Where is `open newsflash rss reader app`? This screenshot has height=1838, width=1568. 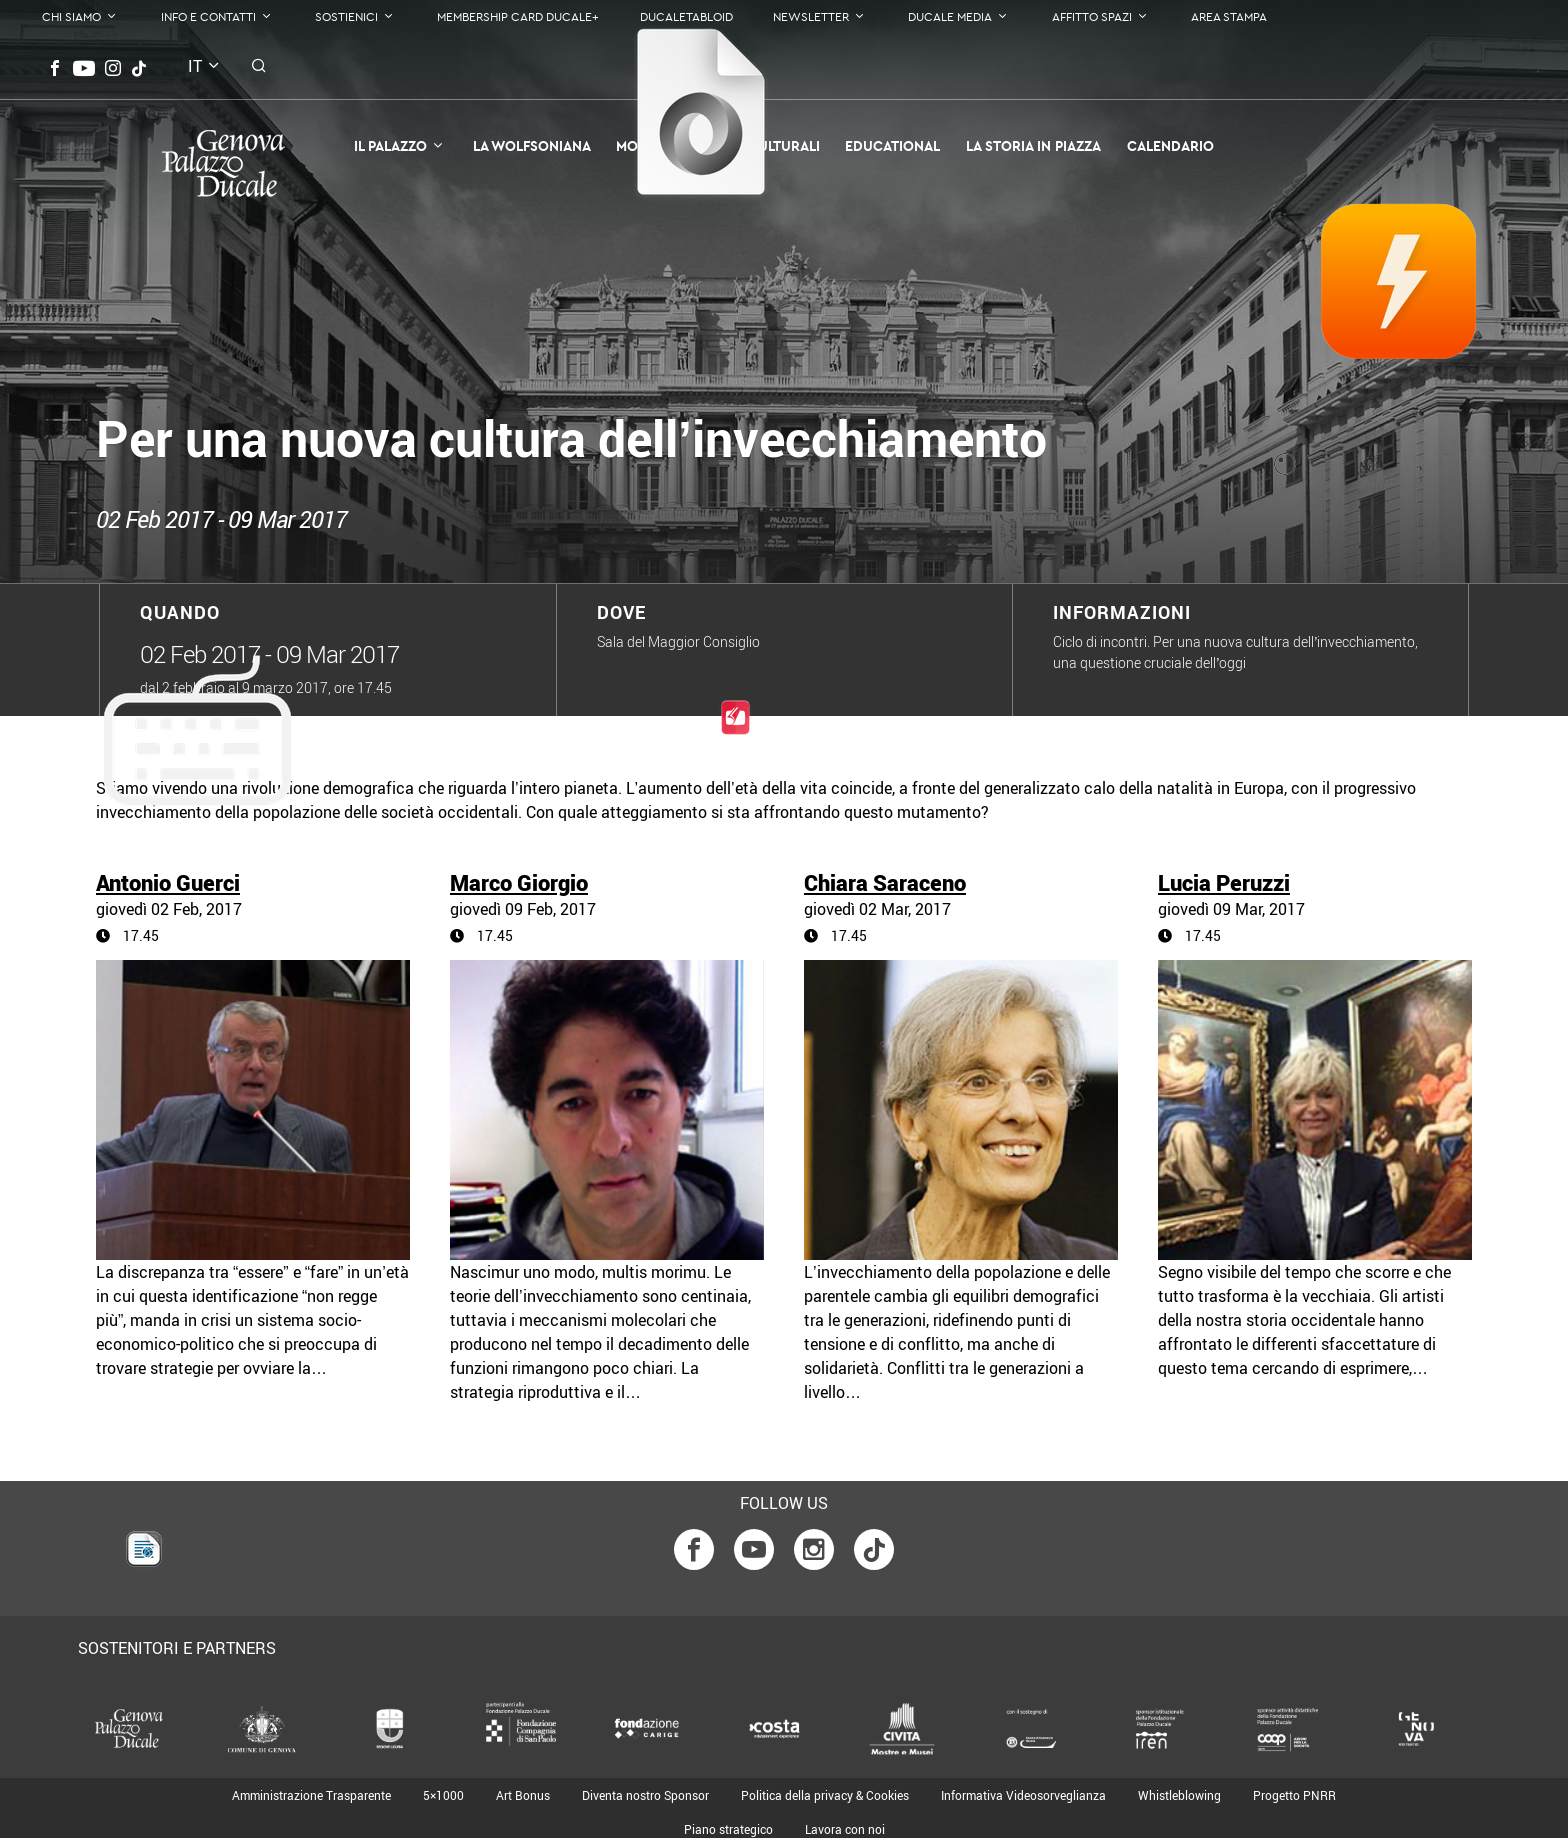
open newsflash rss reader app is located at coordinates (1398, 281).